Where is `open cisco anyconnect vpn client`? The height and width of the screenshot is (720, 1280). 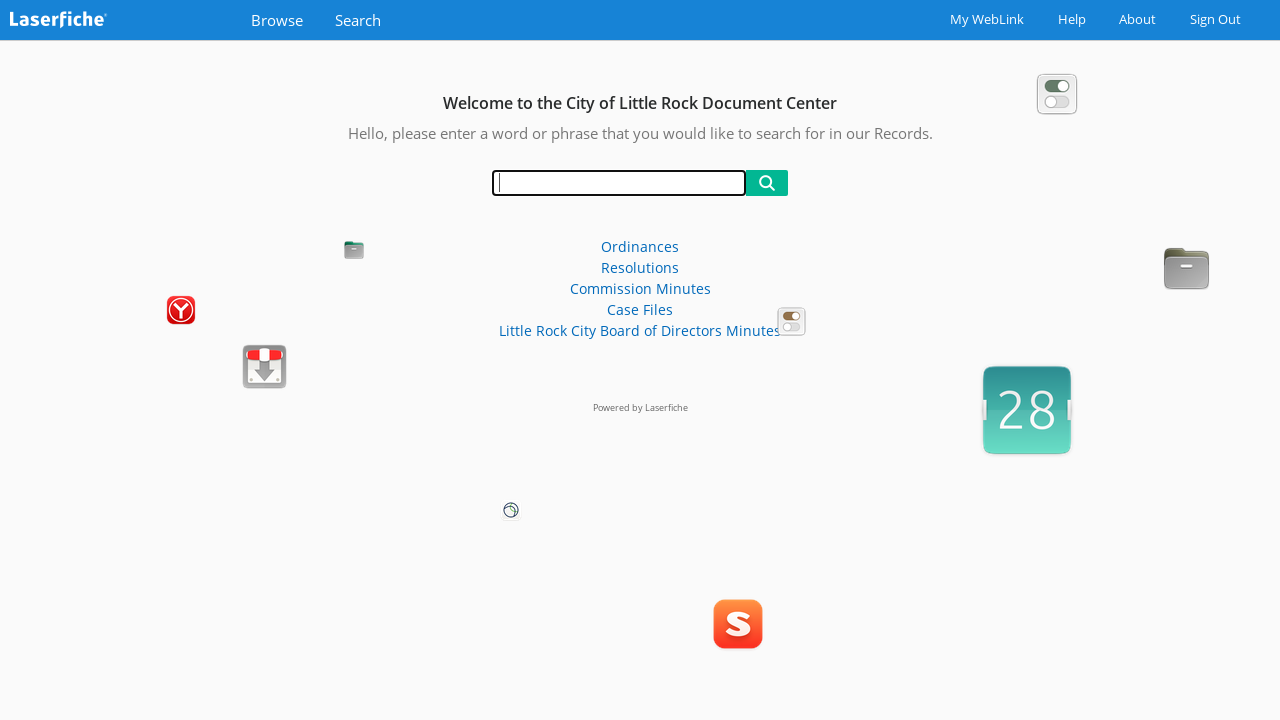
open cisco anyconnect vpn client is located at coordinates (511, 510).